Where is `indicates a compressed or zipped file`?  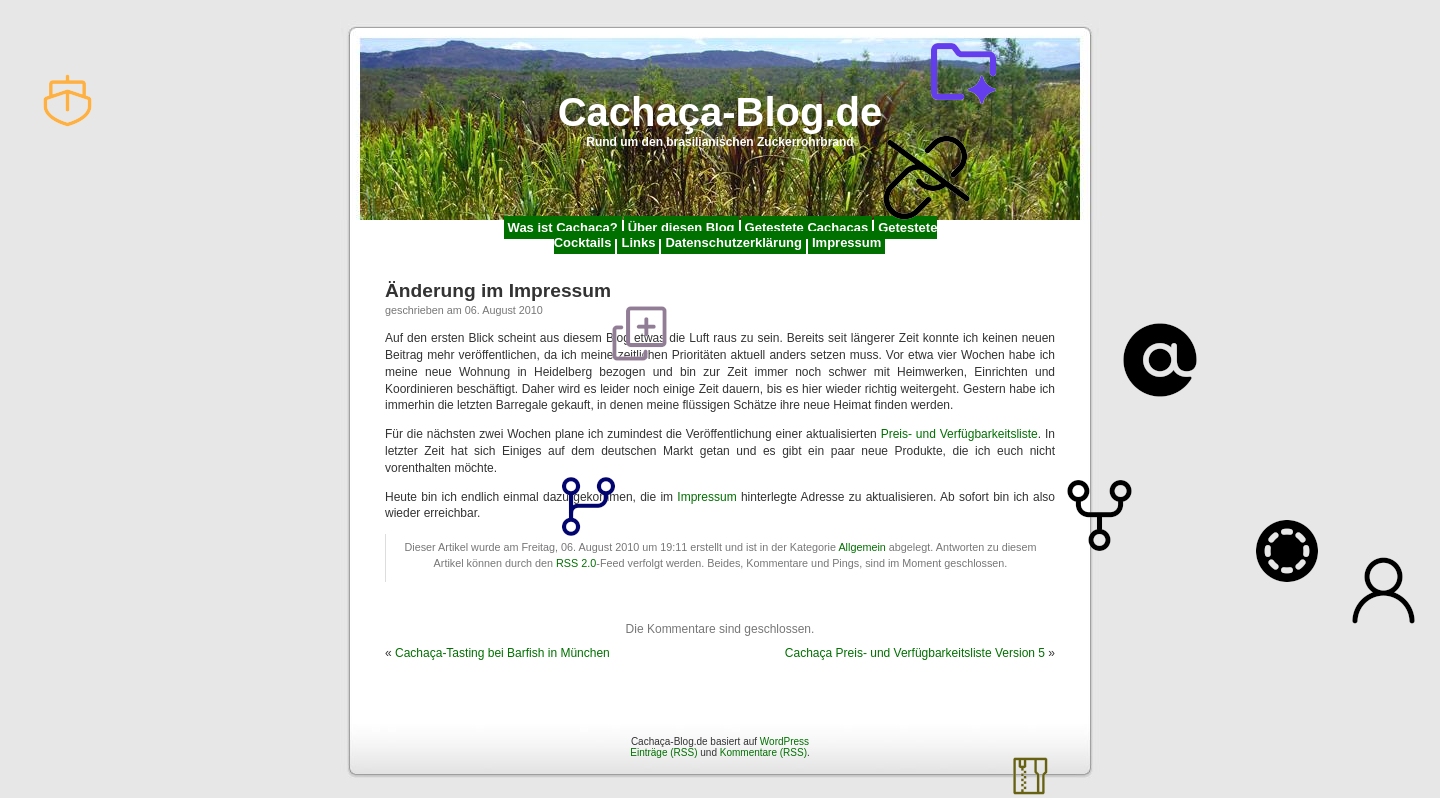
indicates a compressed or zipped file is located at coordinates (1029, 776).